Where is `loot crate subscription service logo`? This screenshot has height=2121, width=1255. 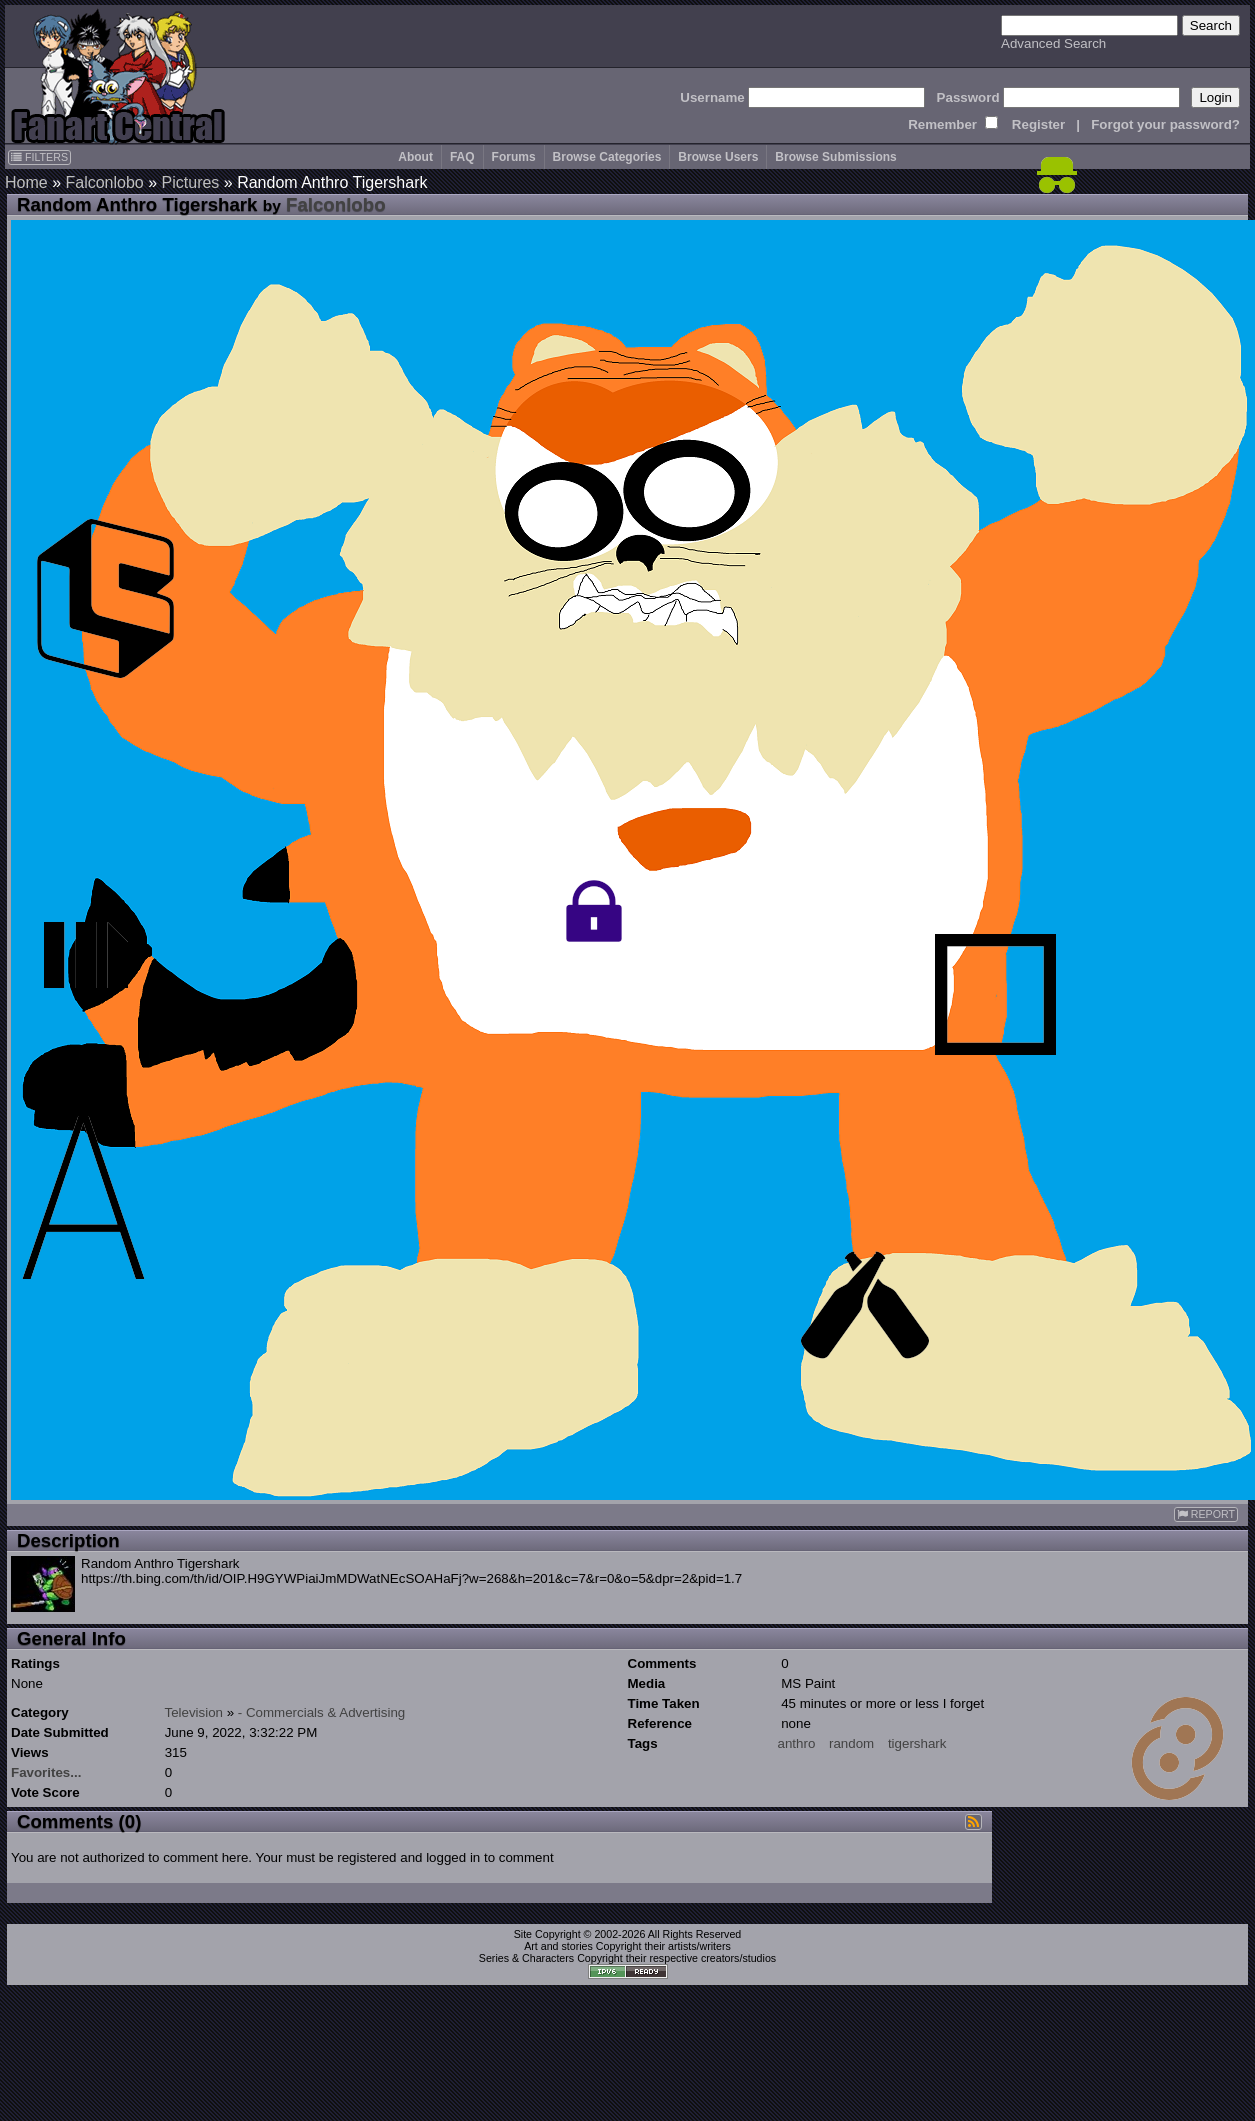 loot crate subscription service logo is located at coordinates (105, 598).